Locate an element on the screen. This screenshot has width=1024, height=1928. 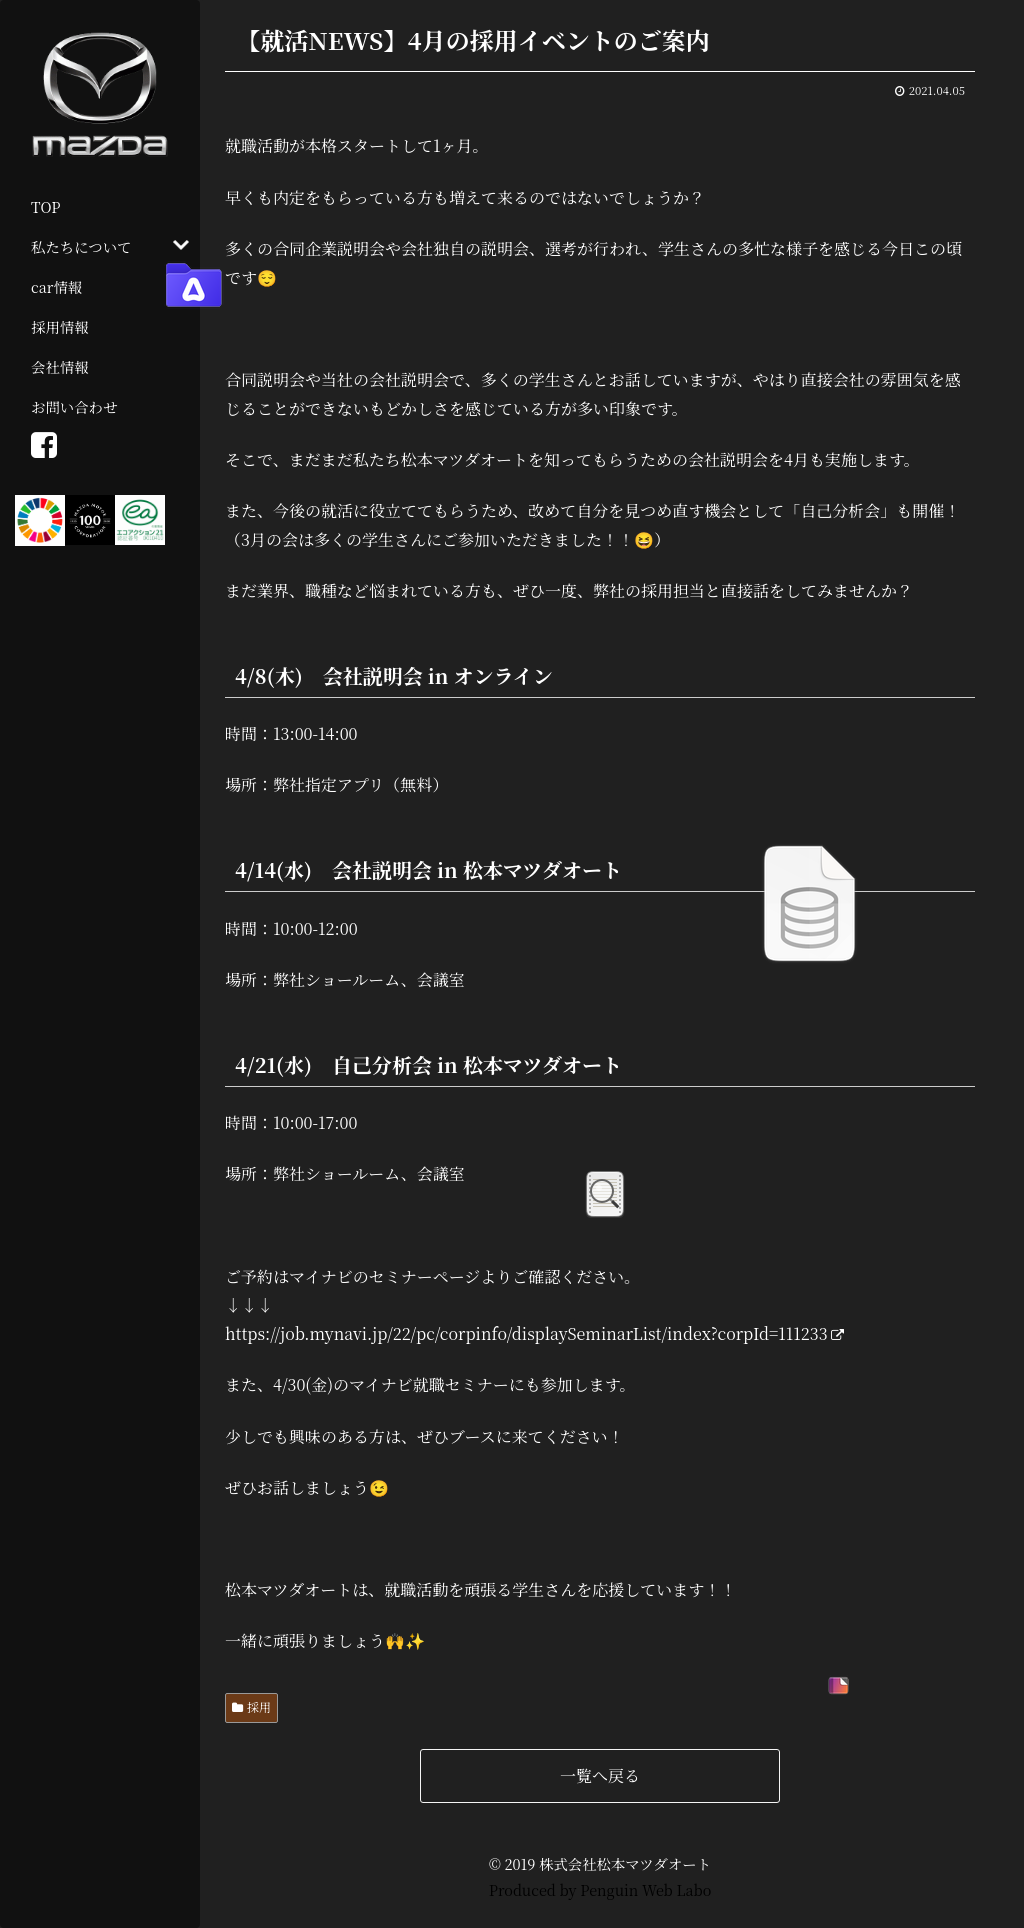
sqlite3 database file is located at coordinates (809, 903).